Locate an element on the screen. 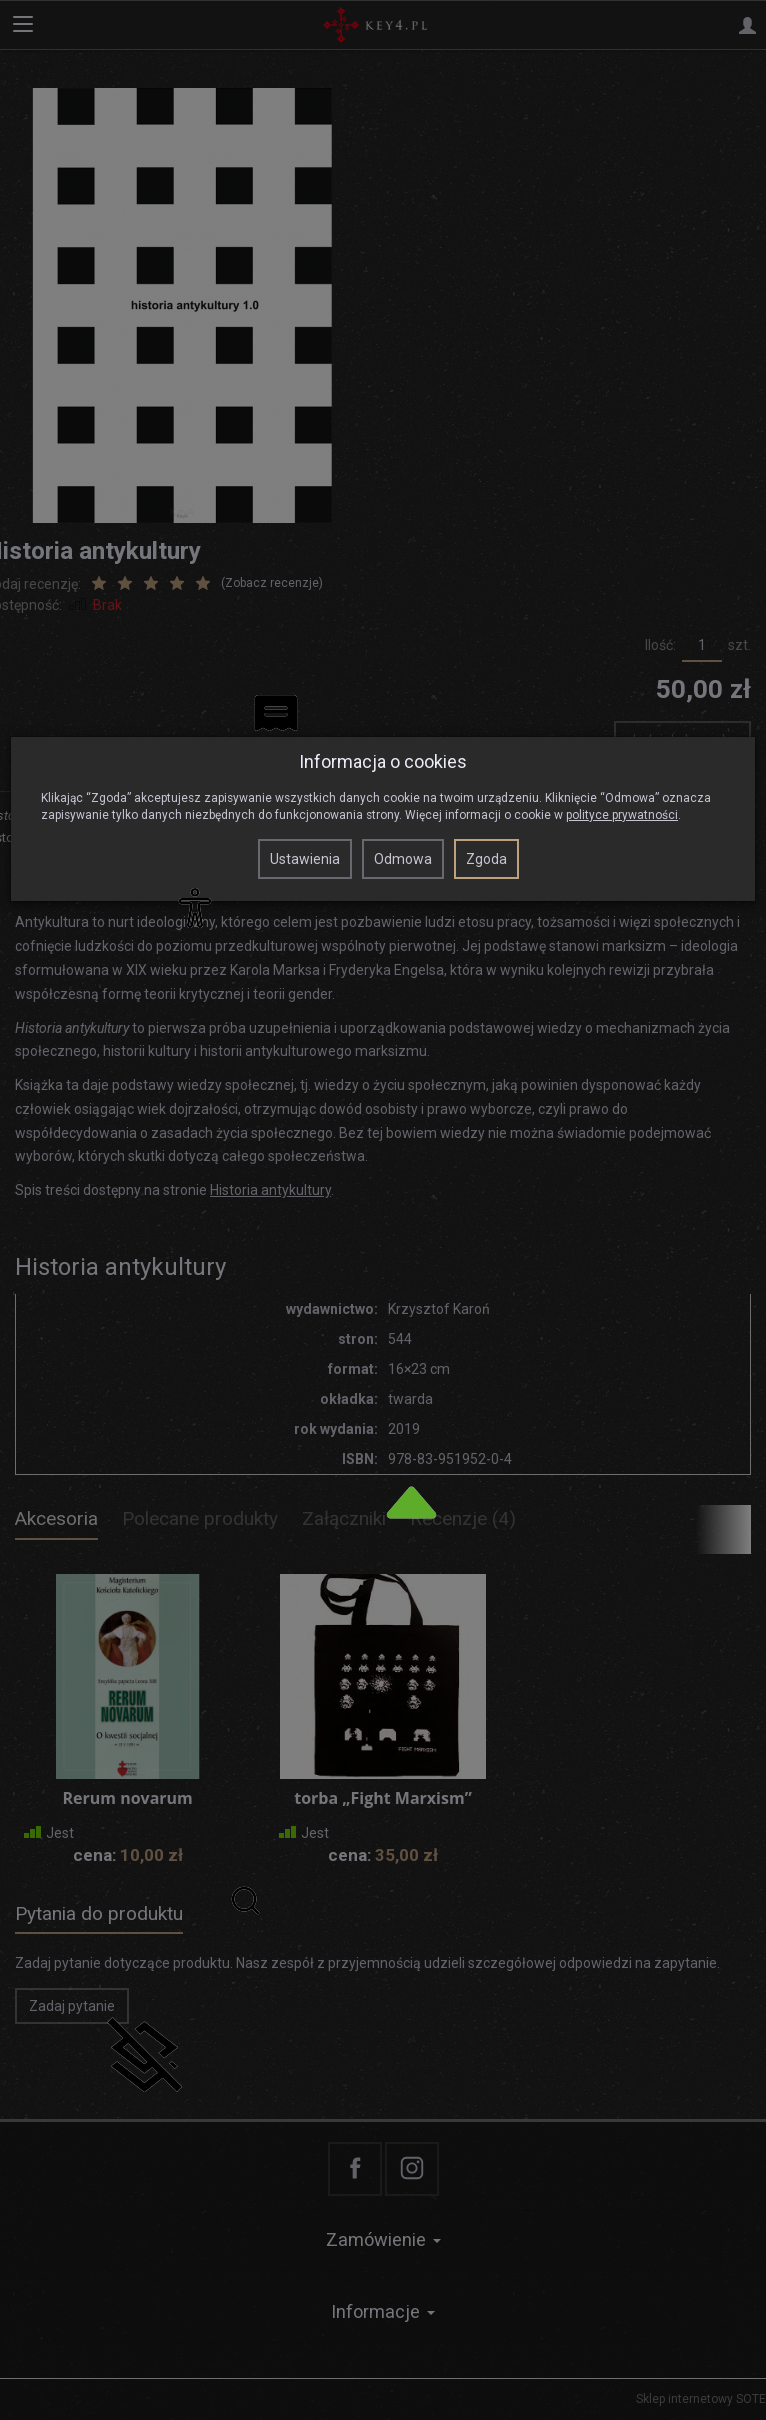 The width and height of the screenshot is (766, 2420). search for content or items is located at coordinates (245, 1900).